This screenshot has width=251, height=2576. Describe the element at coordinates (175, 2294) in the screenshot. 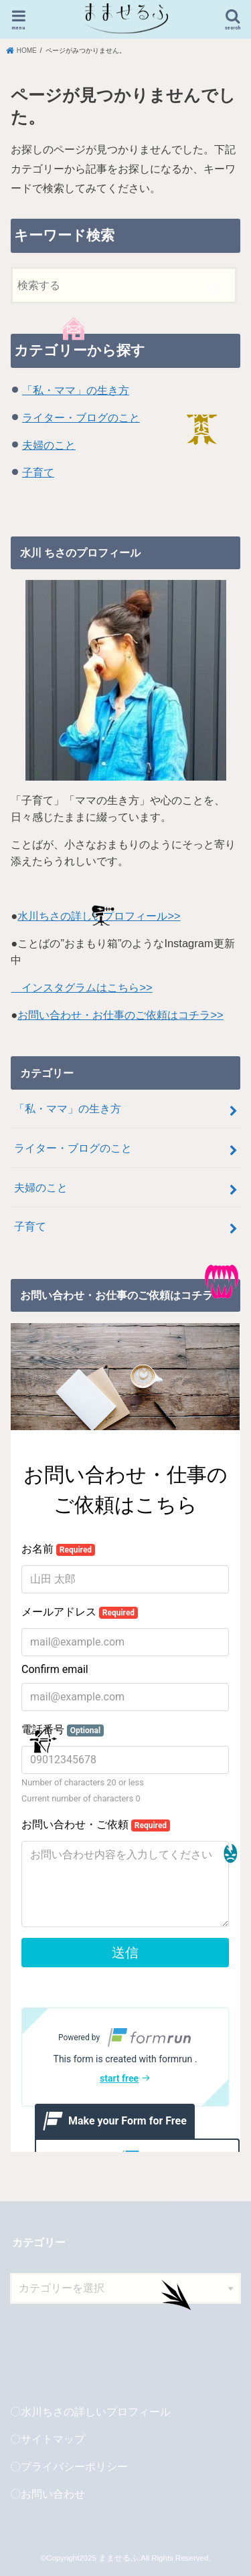

I see `equip or select paper arrows as ammunition` at that location.